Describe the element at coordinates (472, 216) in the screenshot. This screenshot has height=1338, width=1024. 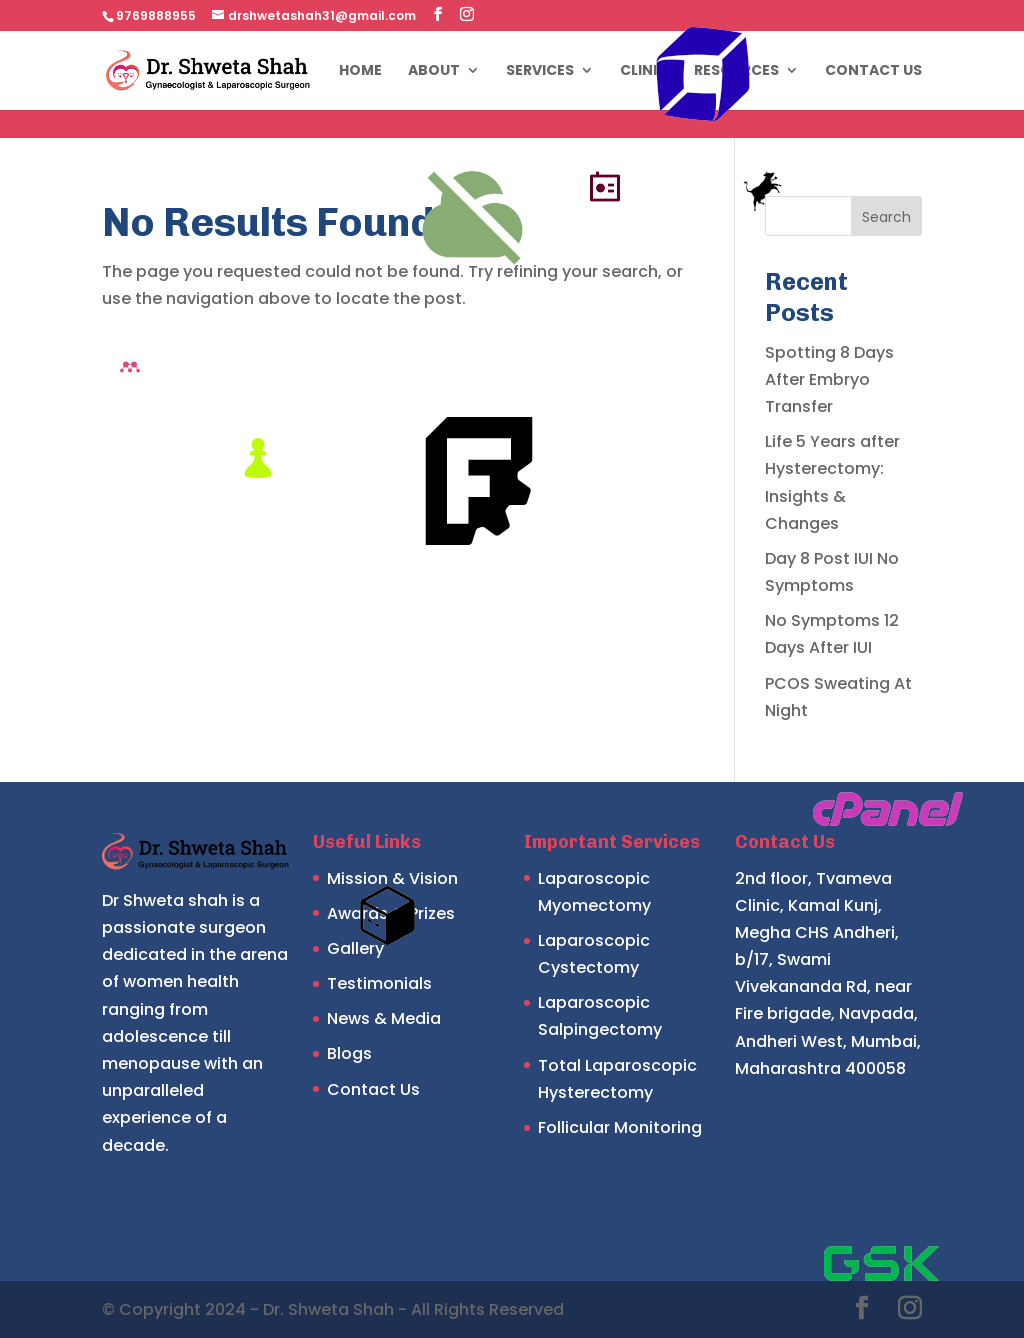
I see `cloud sync is disabled or unavailable` at that location.